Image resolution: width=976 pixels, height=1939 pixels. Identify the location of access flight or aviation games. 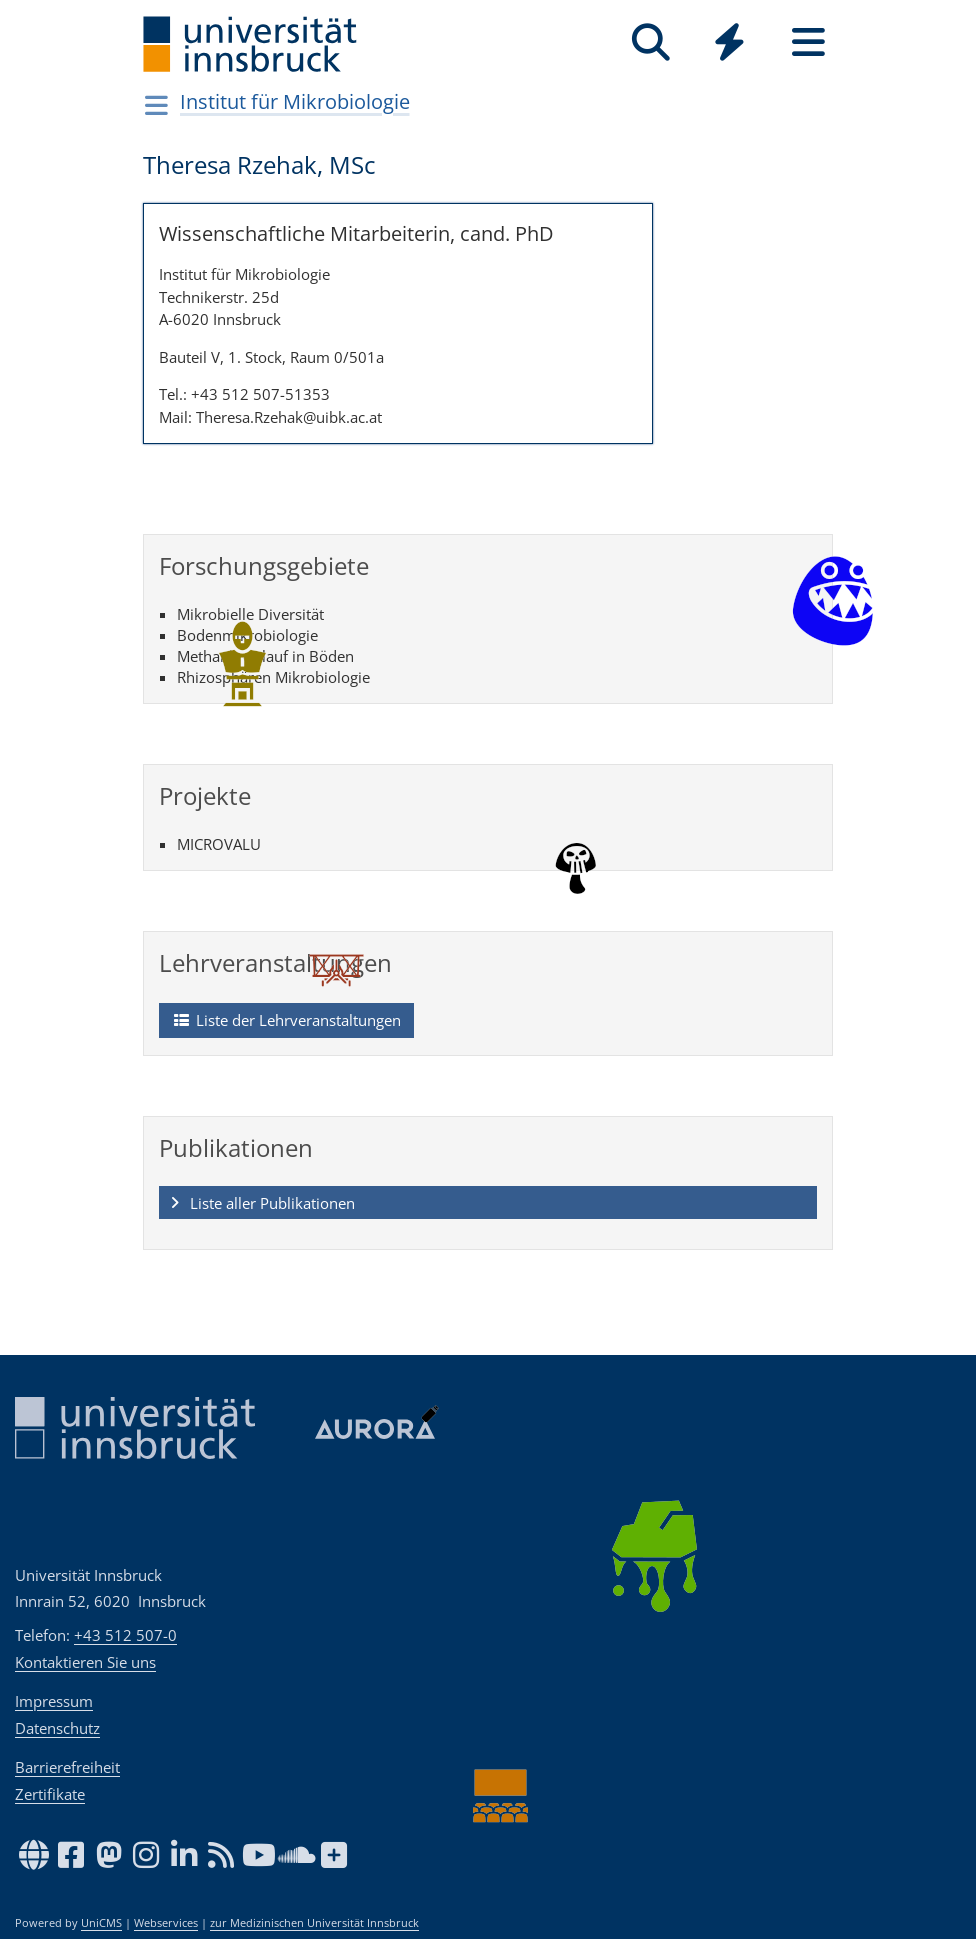
(336, 970).